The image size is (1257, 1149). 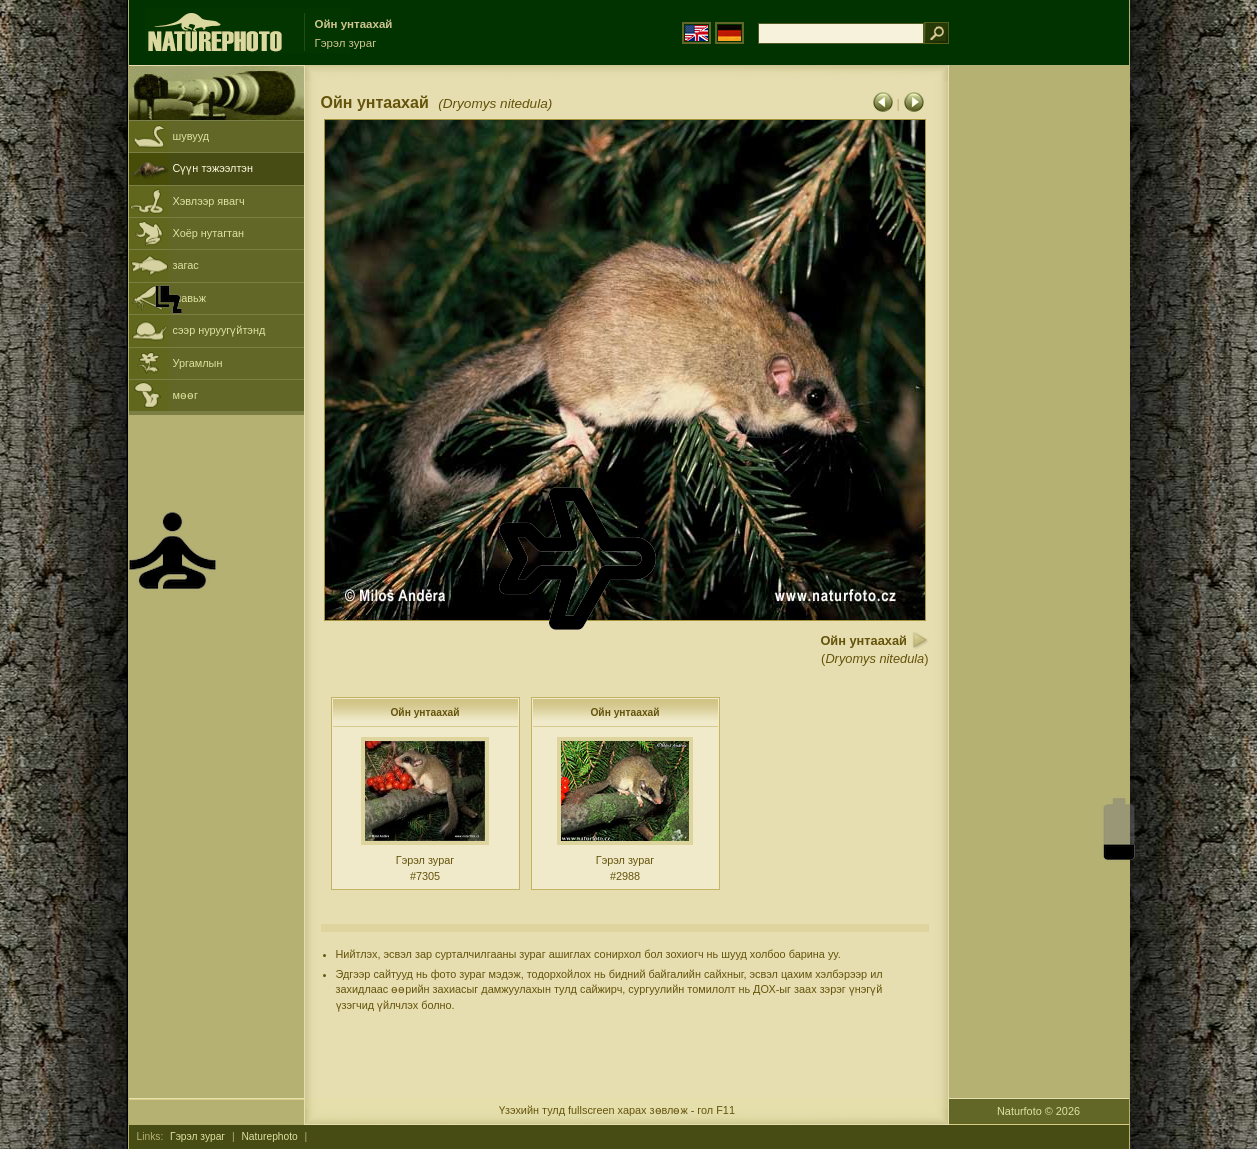 I want to click on access meditation or mindfulness features, so click(x=172, y=550).